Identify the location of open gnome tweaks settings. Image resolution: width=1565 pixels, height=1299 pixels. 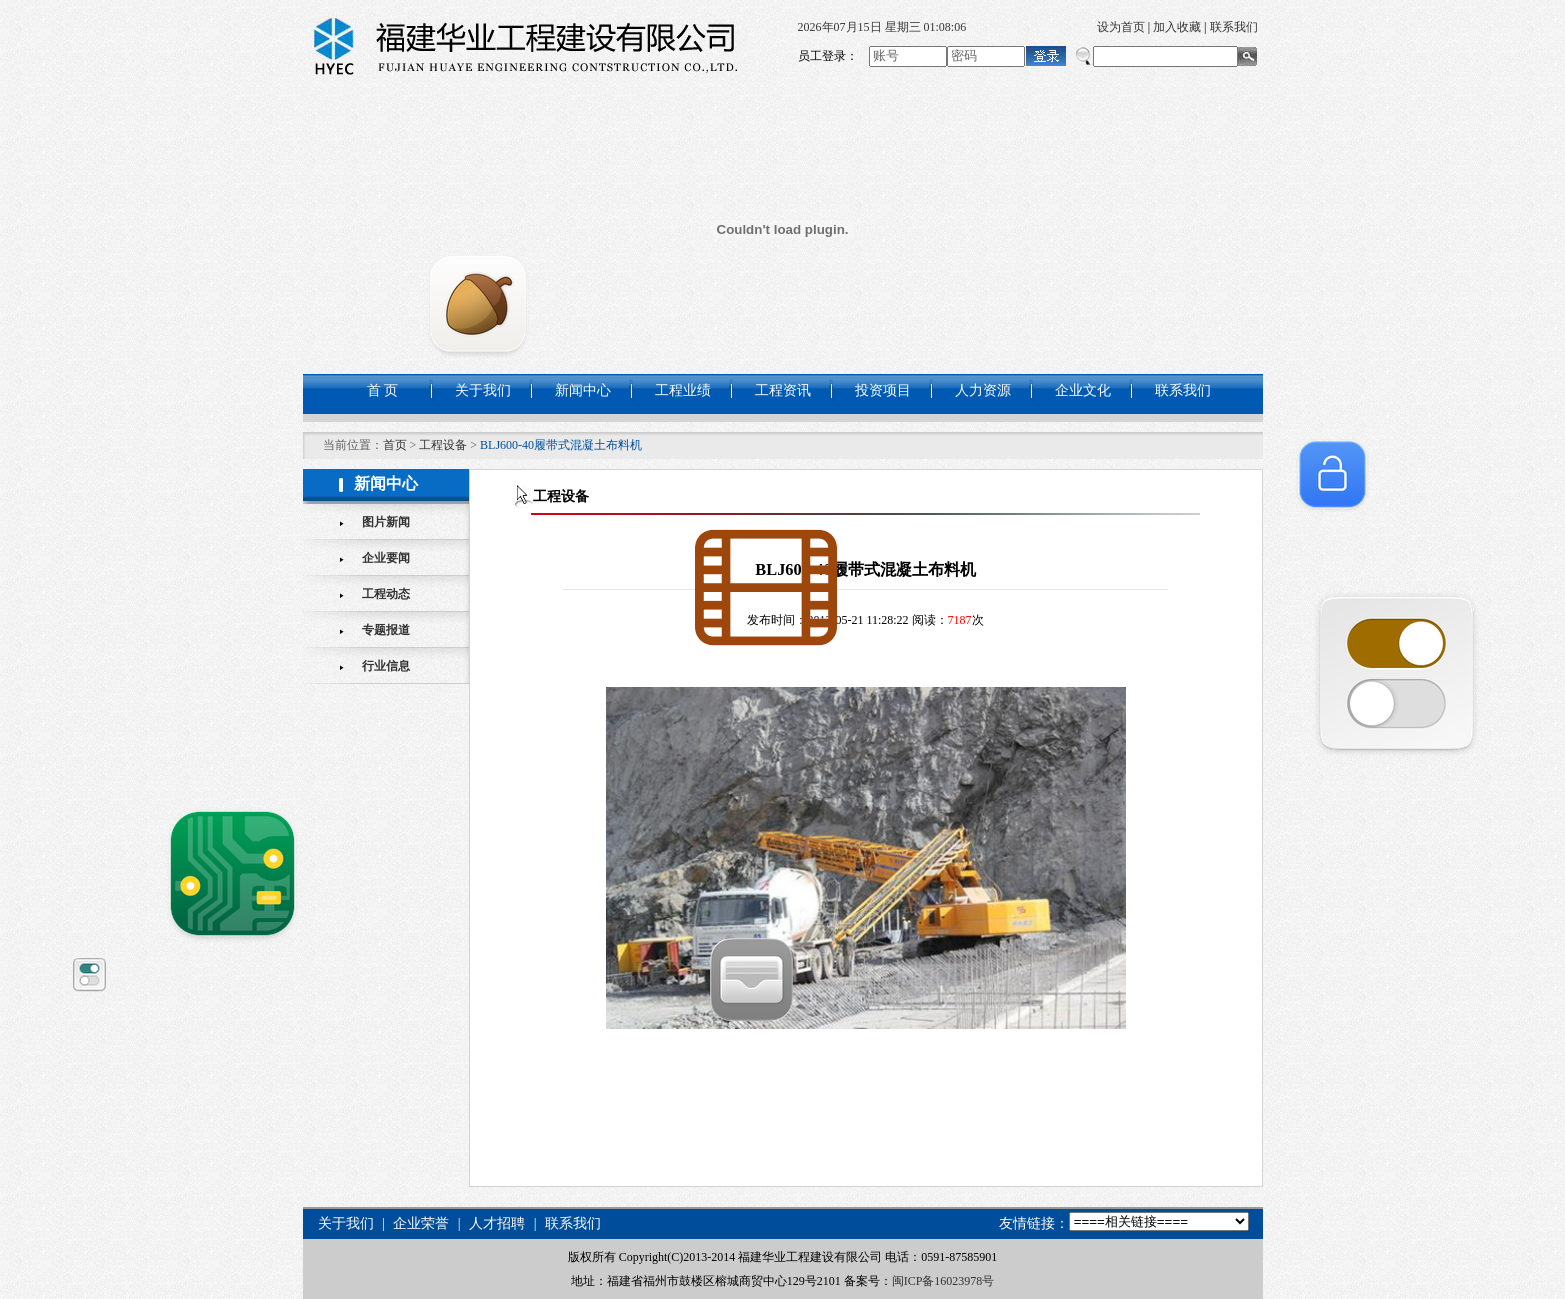
(89, 974).